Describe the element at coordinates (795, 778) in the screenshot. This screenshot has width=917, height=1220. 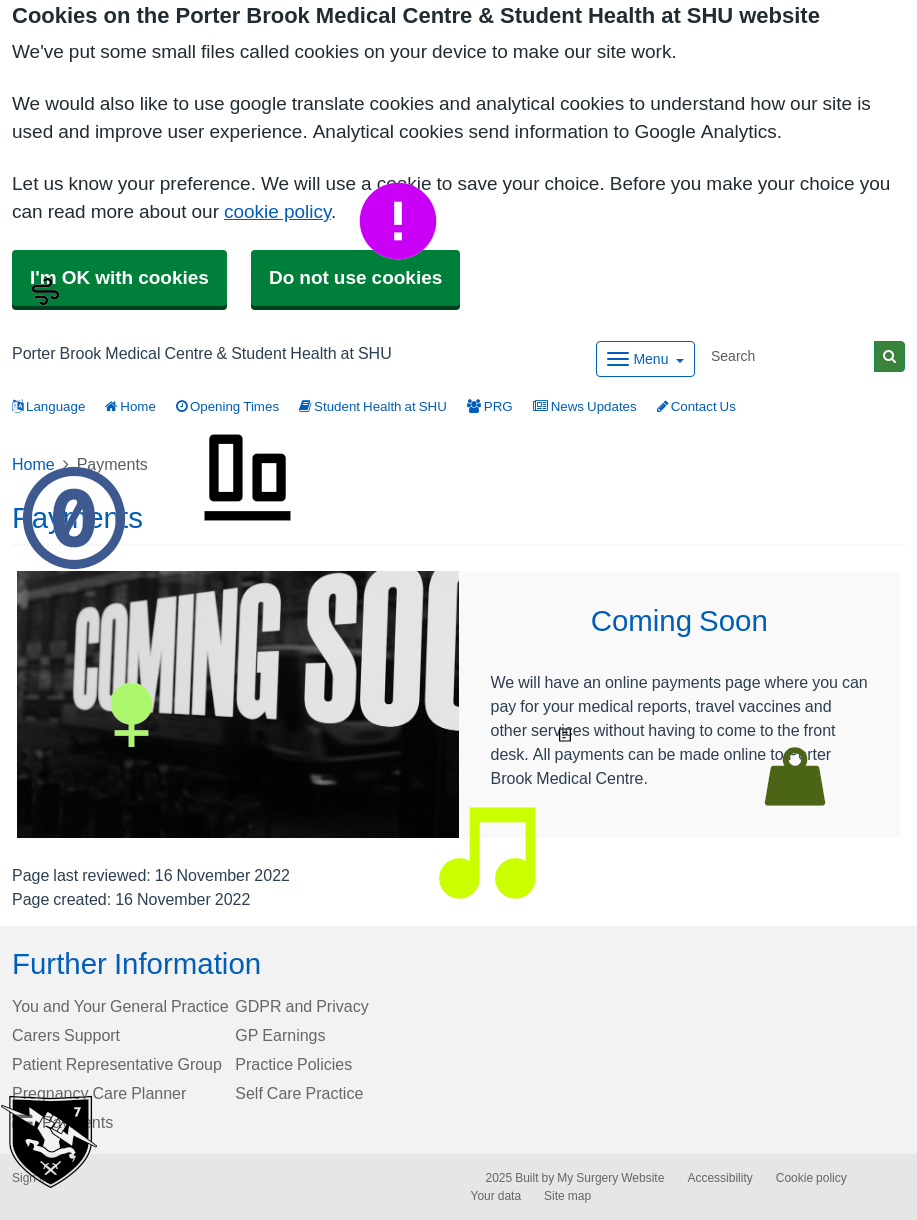
I see `view item weight or mass` at that location.